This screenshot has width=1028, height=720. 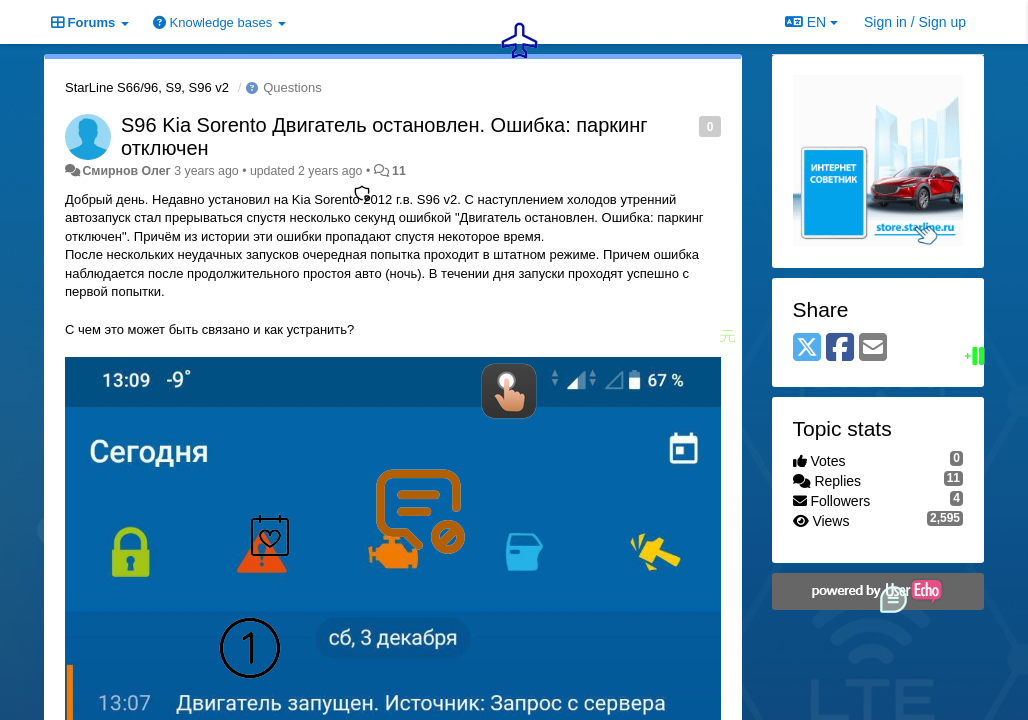 I want to click on cancel or block a message, so click(x=418, y=507).